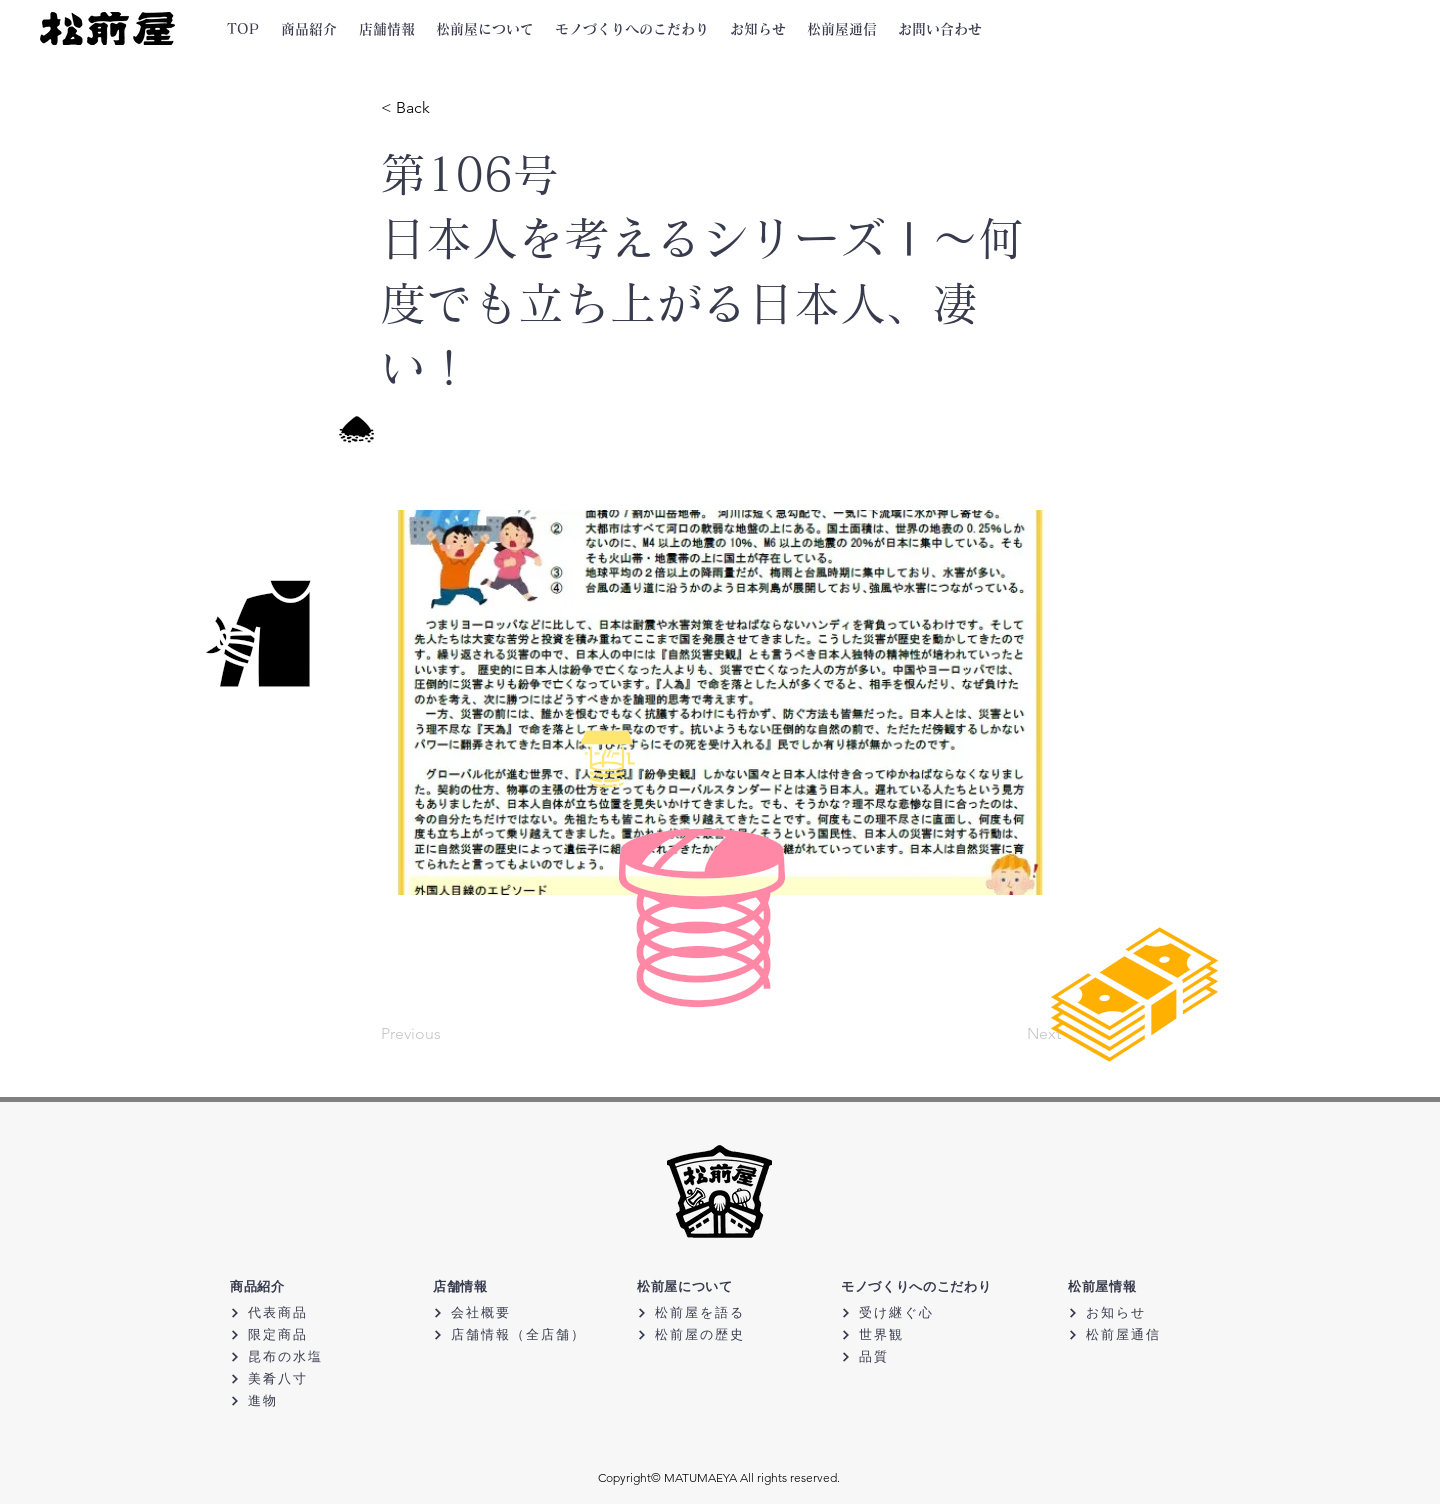 Image resolution: width=1440 pixels, height=1504 pixels. Describe the element at coordinates (256, 633) in the screenshot. I see `report an injury or health issue` at that location.